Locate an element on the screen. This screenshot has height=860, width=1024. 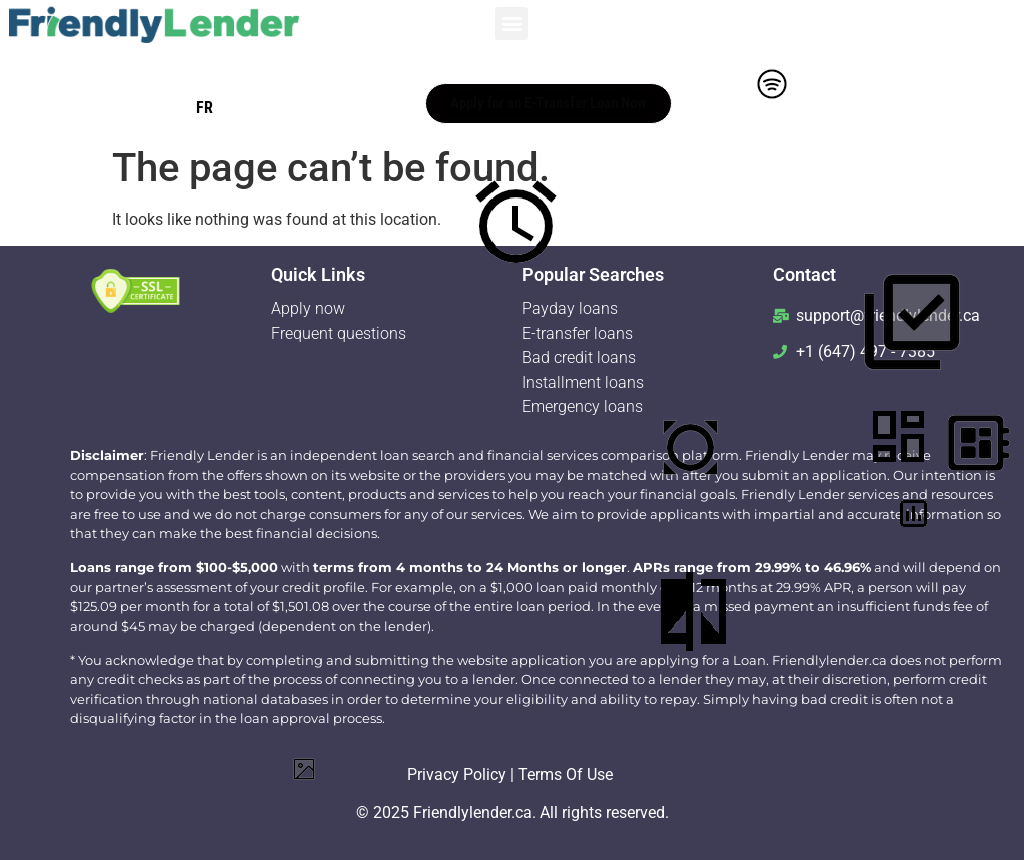
view analytics and reports is located at coordinates (913, 513).